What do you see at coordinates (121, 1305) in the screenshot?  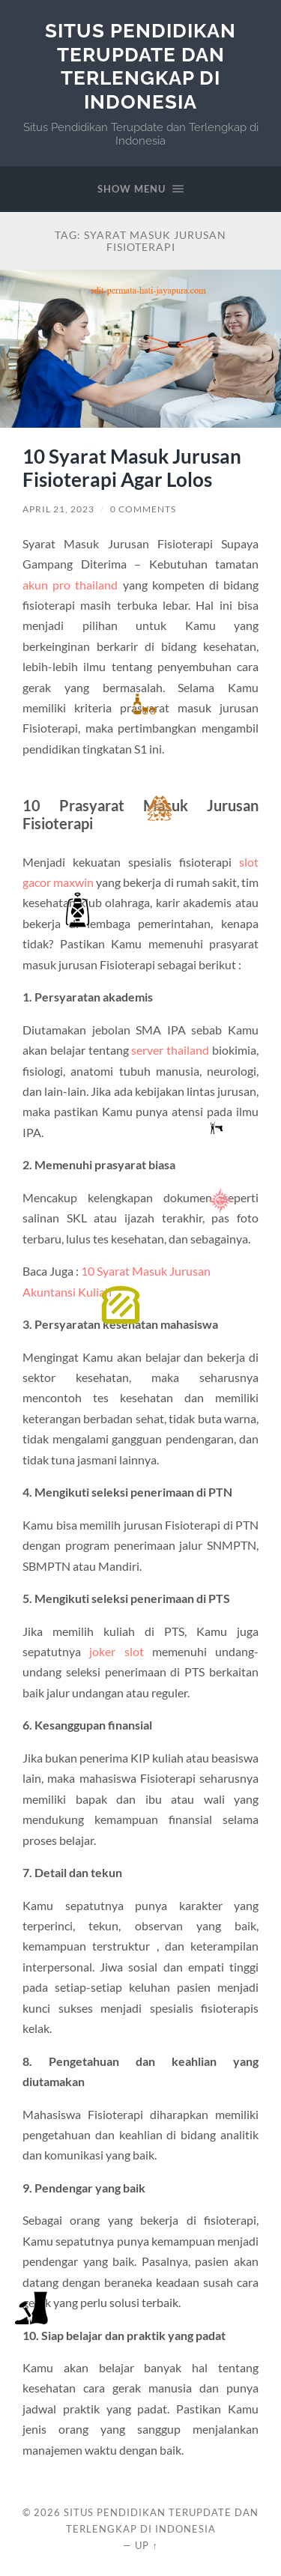 I see `toast or burn food item in a cooking game` at bounding box center [121, 1305].